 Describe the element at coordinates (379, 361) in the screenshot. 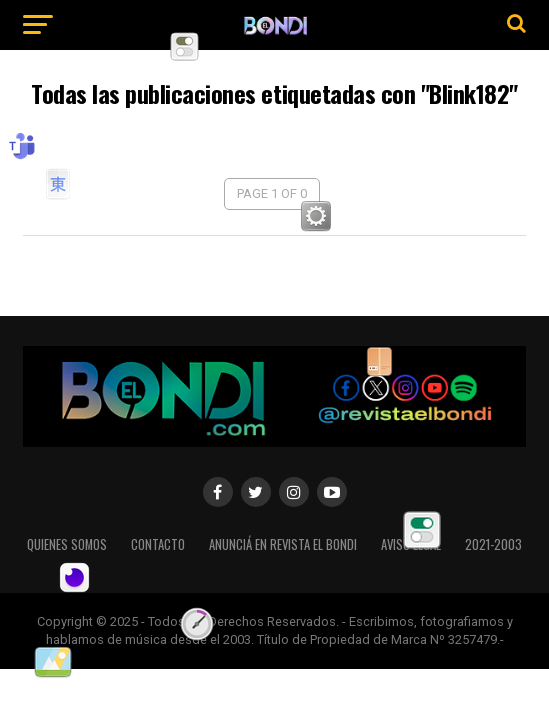

I see `compressed or archived file type` at that location.